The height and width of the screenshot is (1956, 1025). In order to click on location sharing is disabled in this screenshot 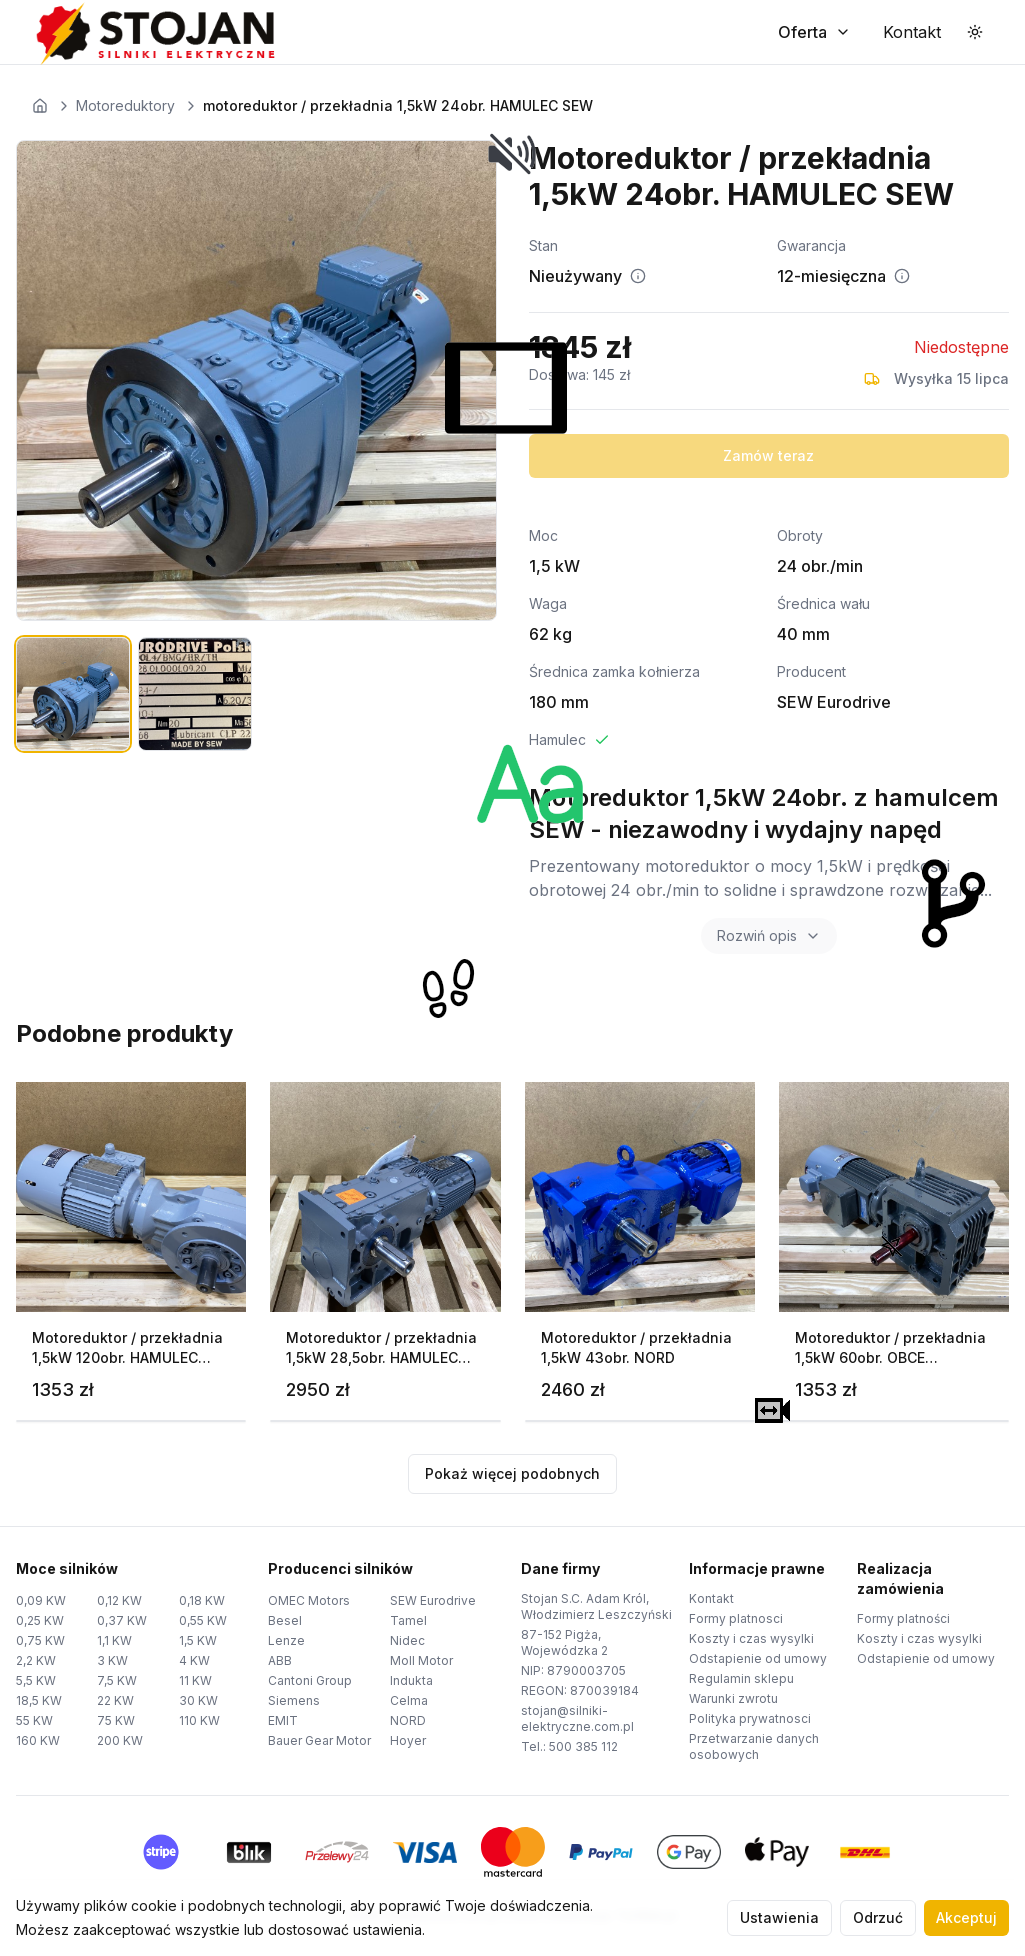, I will do `click(891, 1247)`.